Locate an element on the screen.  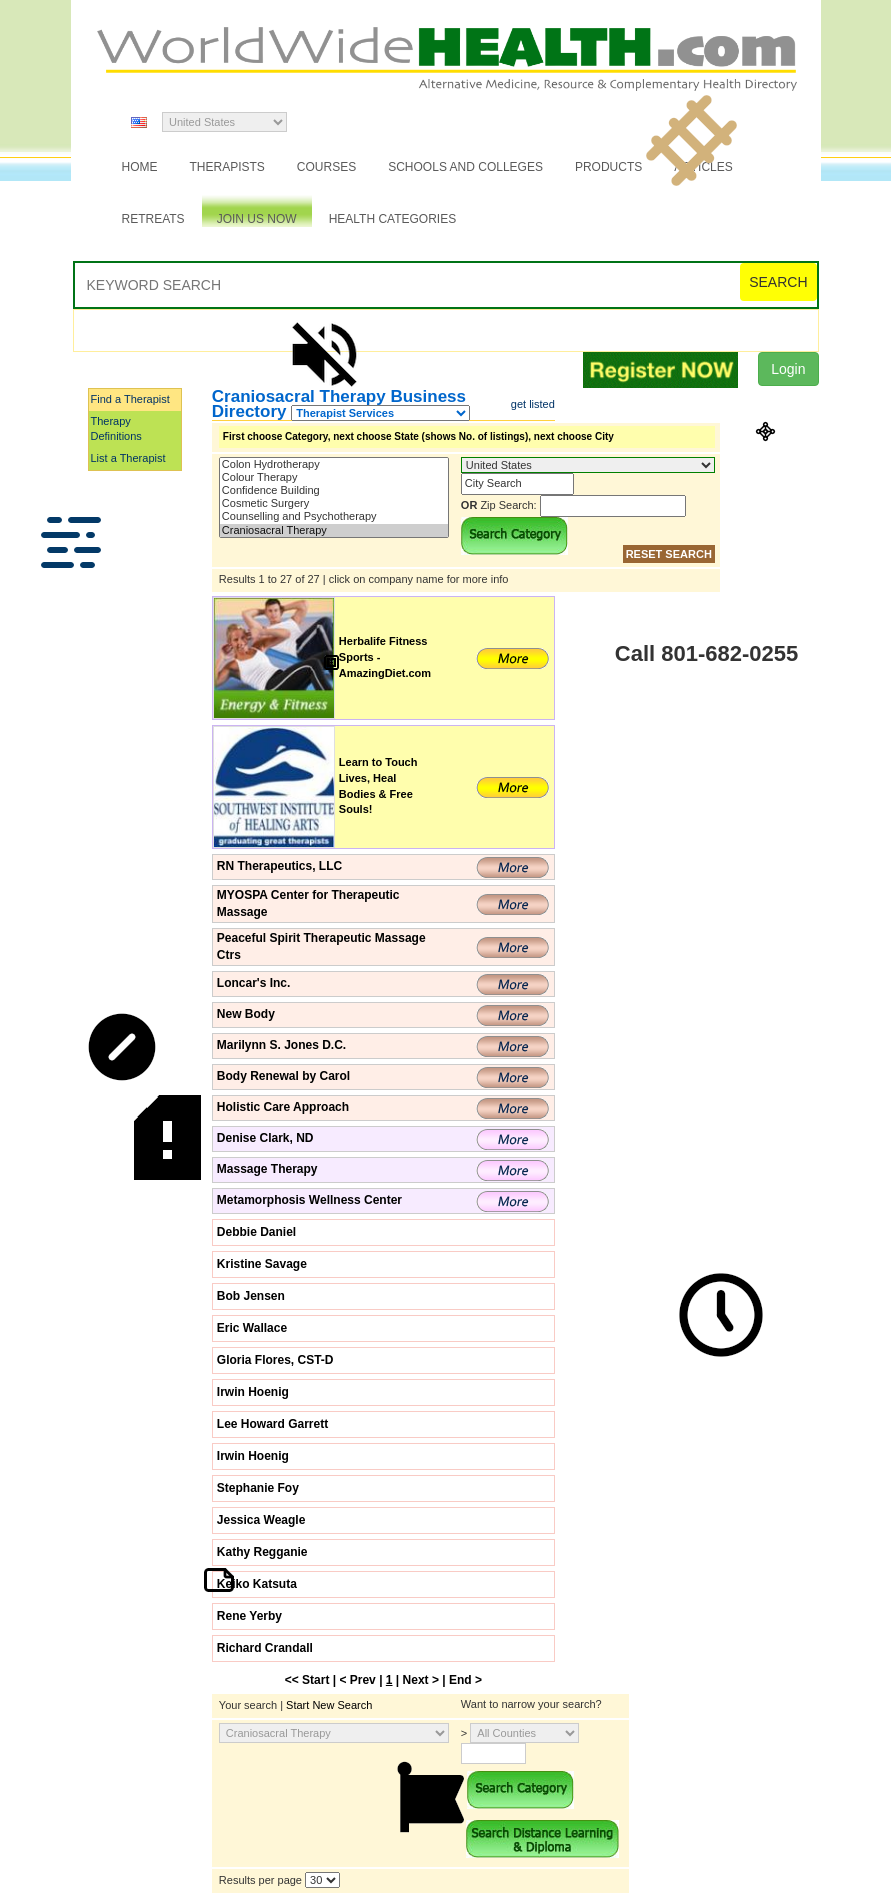
view document in landscape orientation is located at coordinates (219, 1580).